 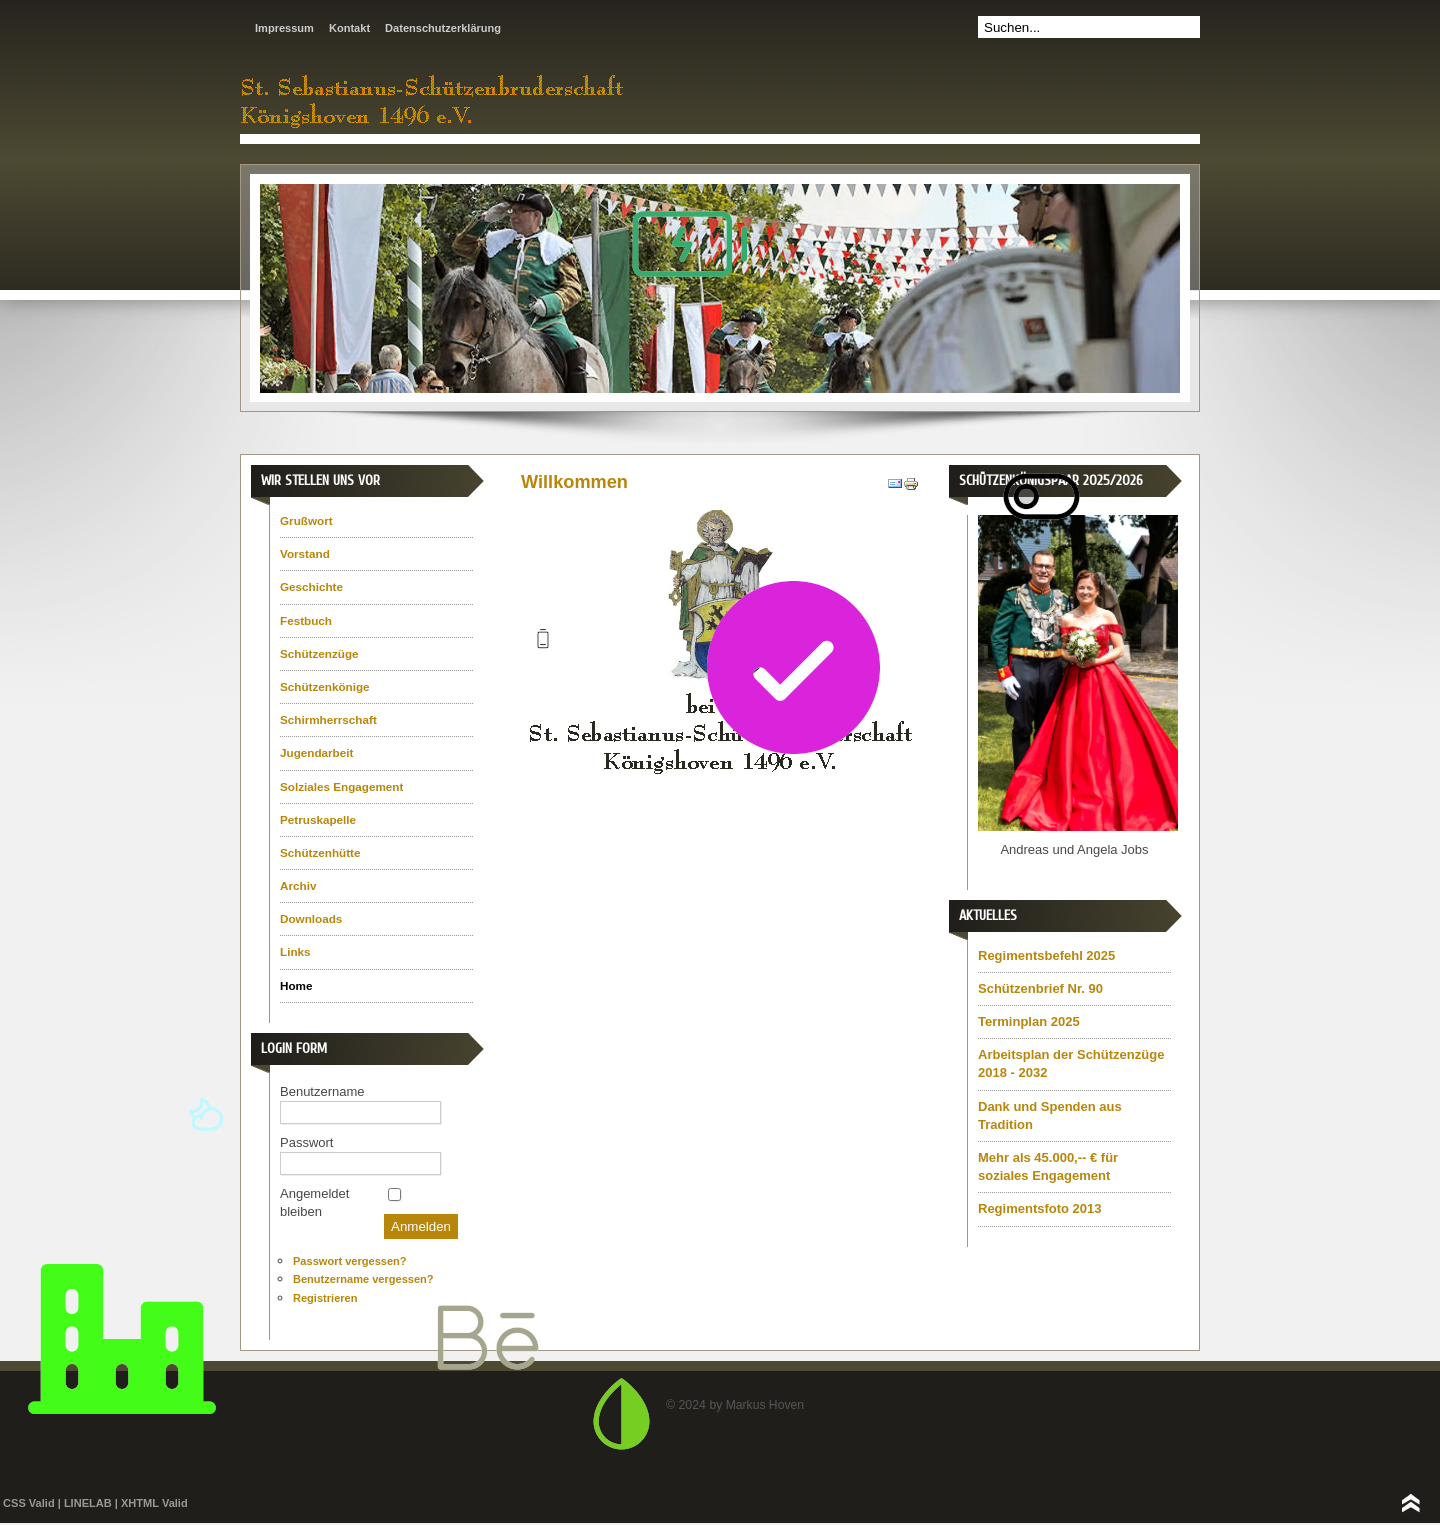 What do you see at coordinates (793, 667) in the screenshot?
I see `indicates a completed or successful action` at bounding box center [793, 667].